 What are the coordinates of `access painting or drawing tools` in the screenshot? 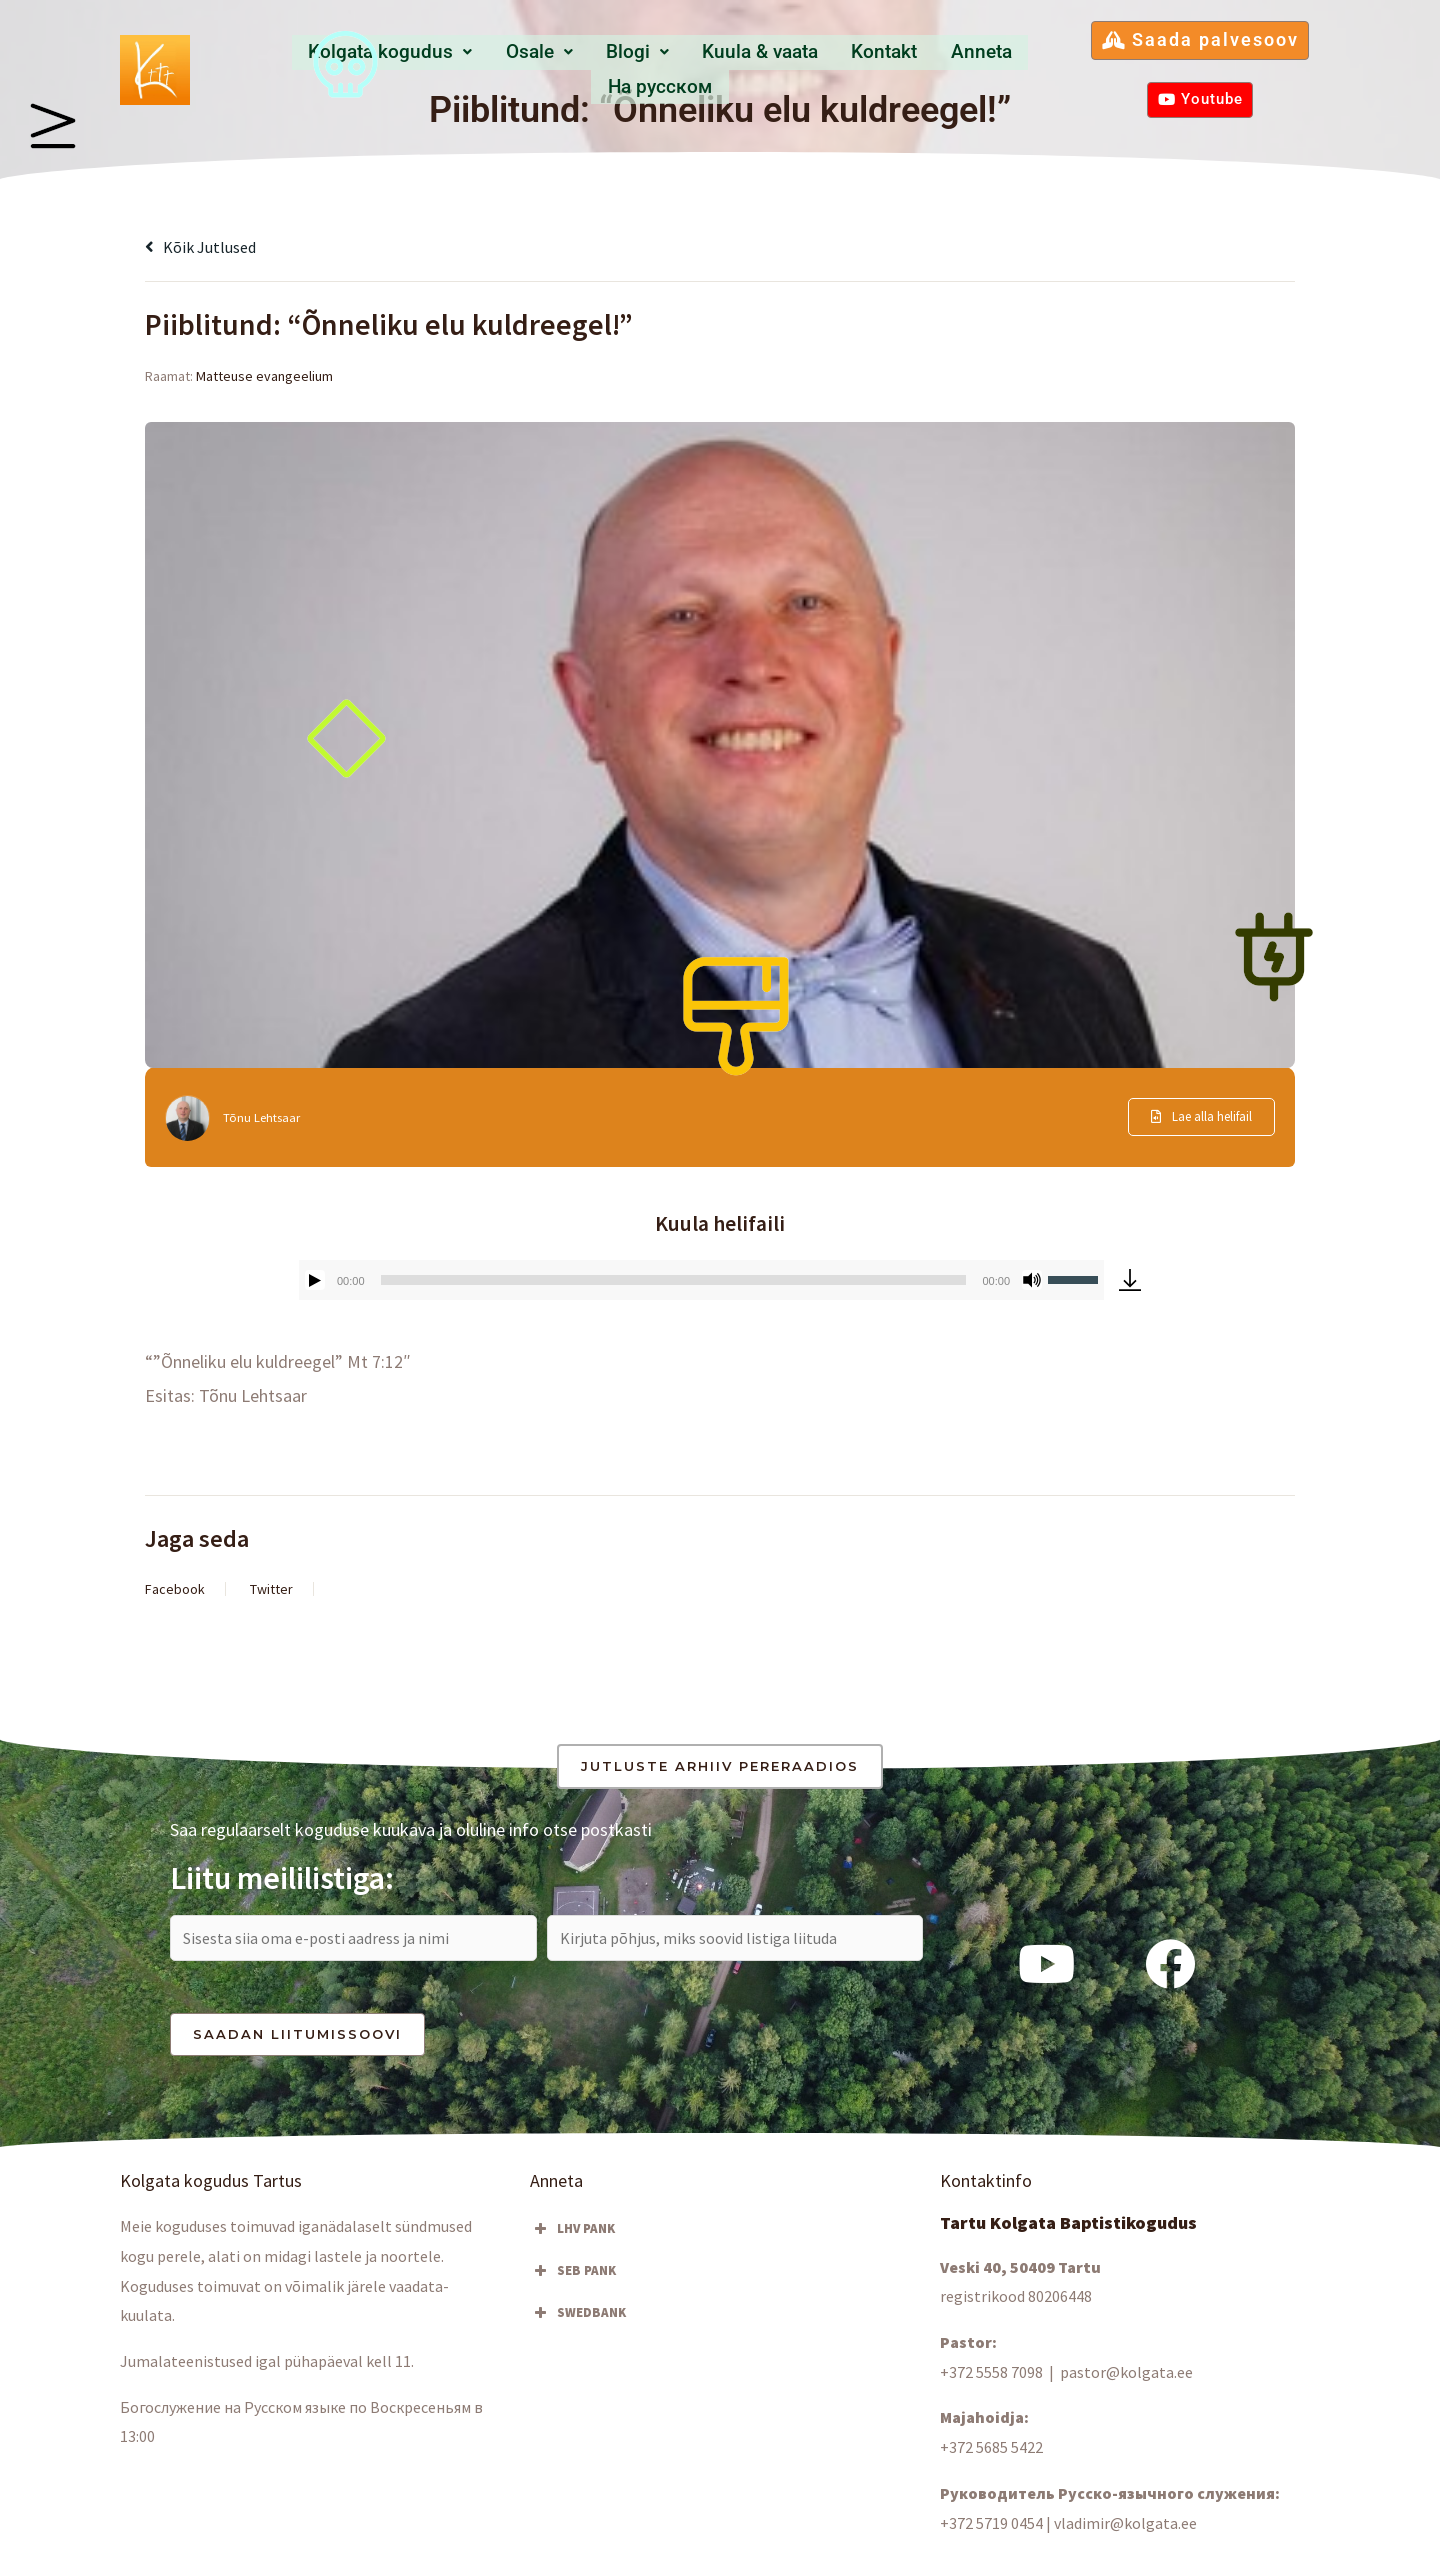 It's located at (736, 1014).